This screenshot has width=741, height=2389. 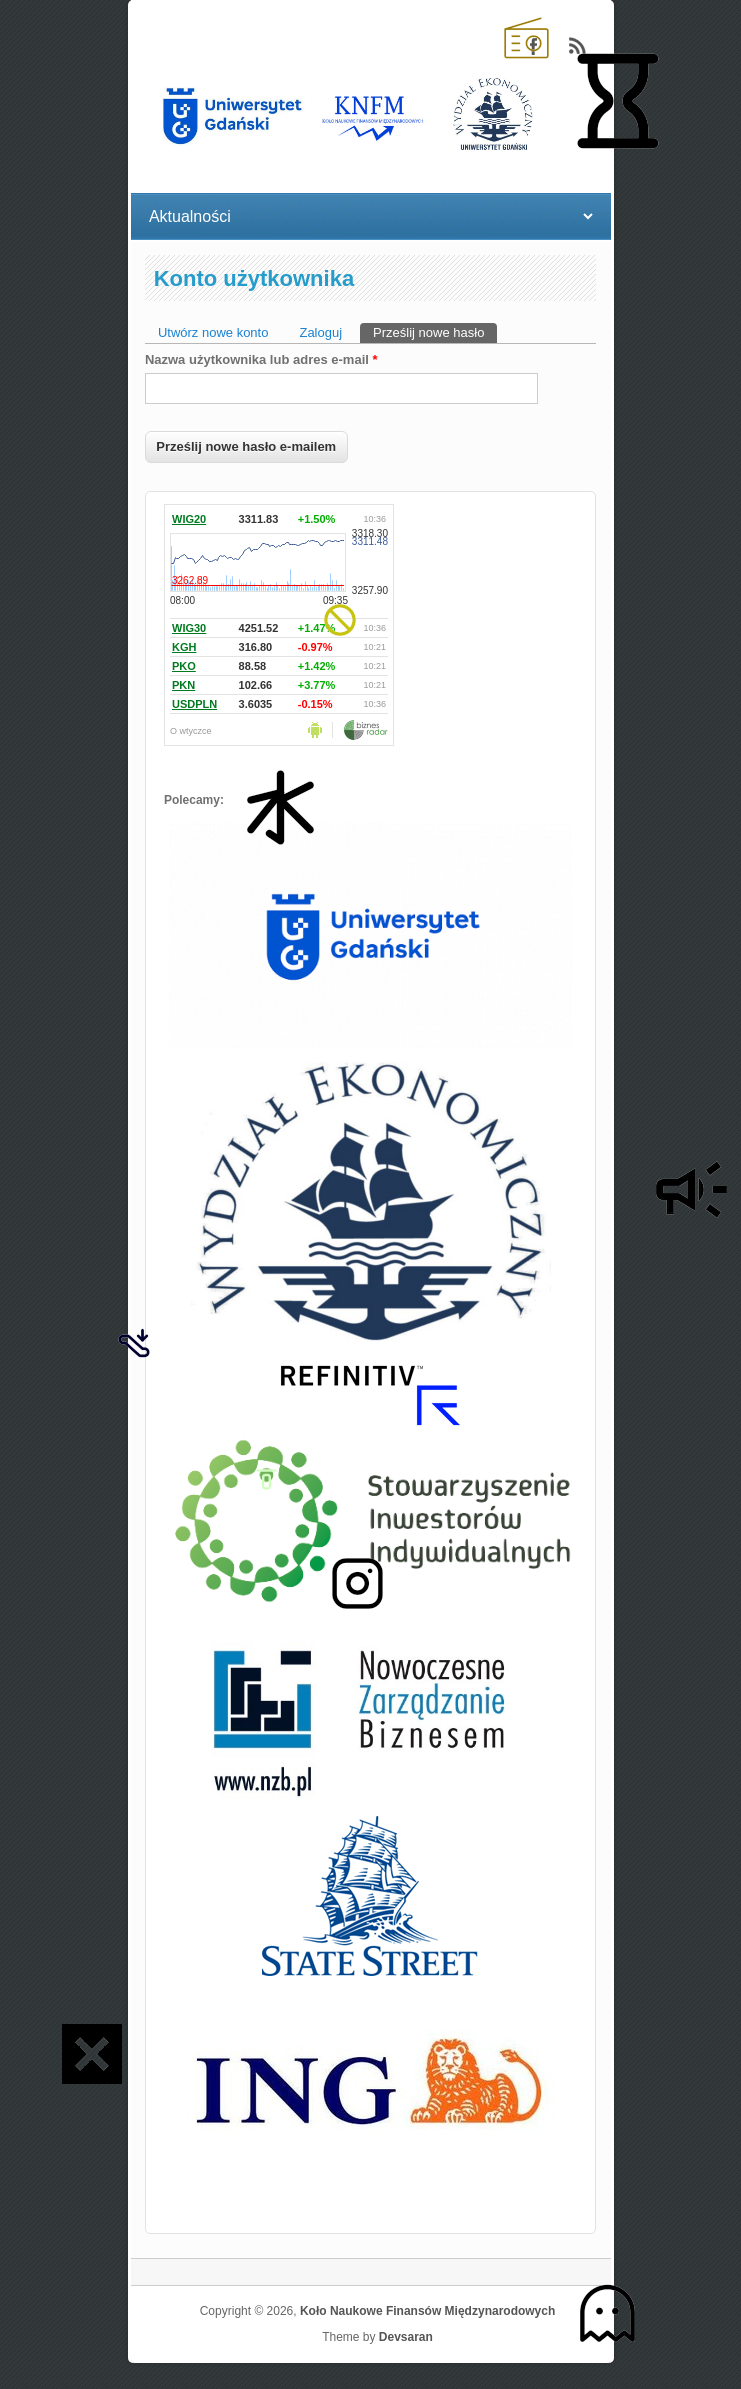 I want to click on access confucianism or chinese philosophy content, so click(x=280, y=807).